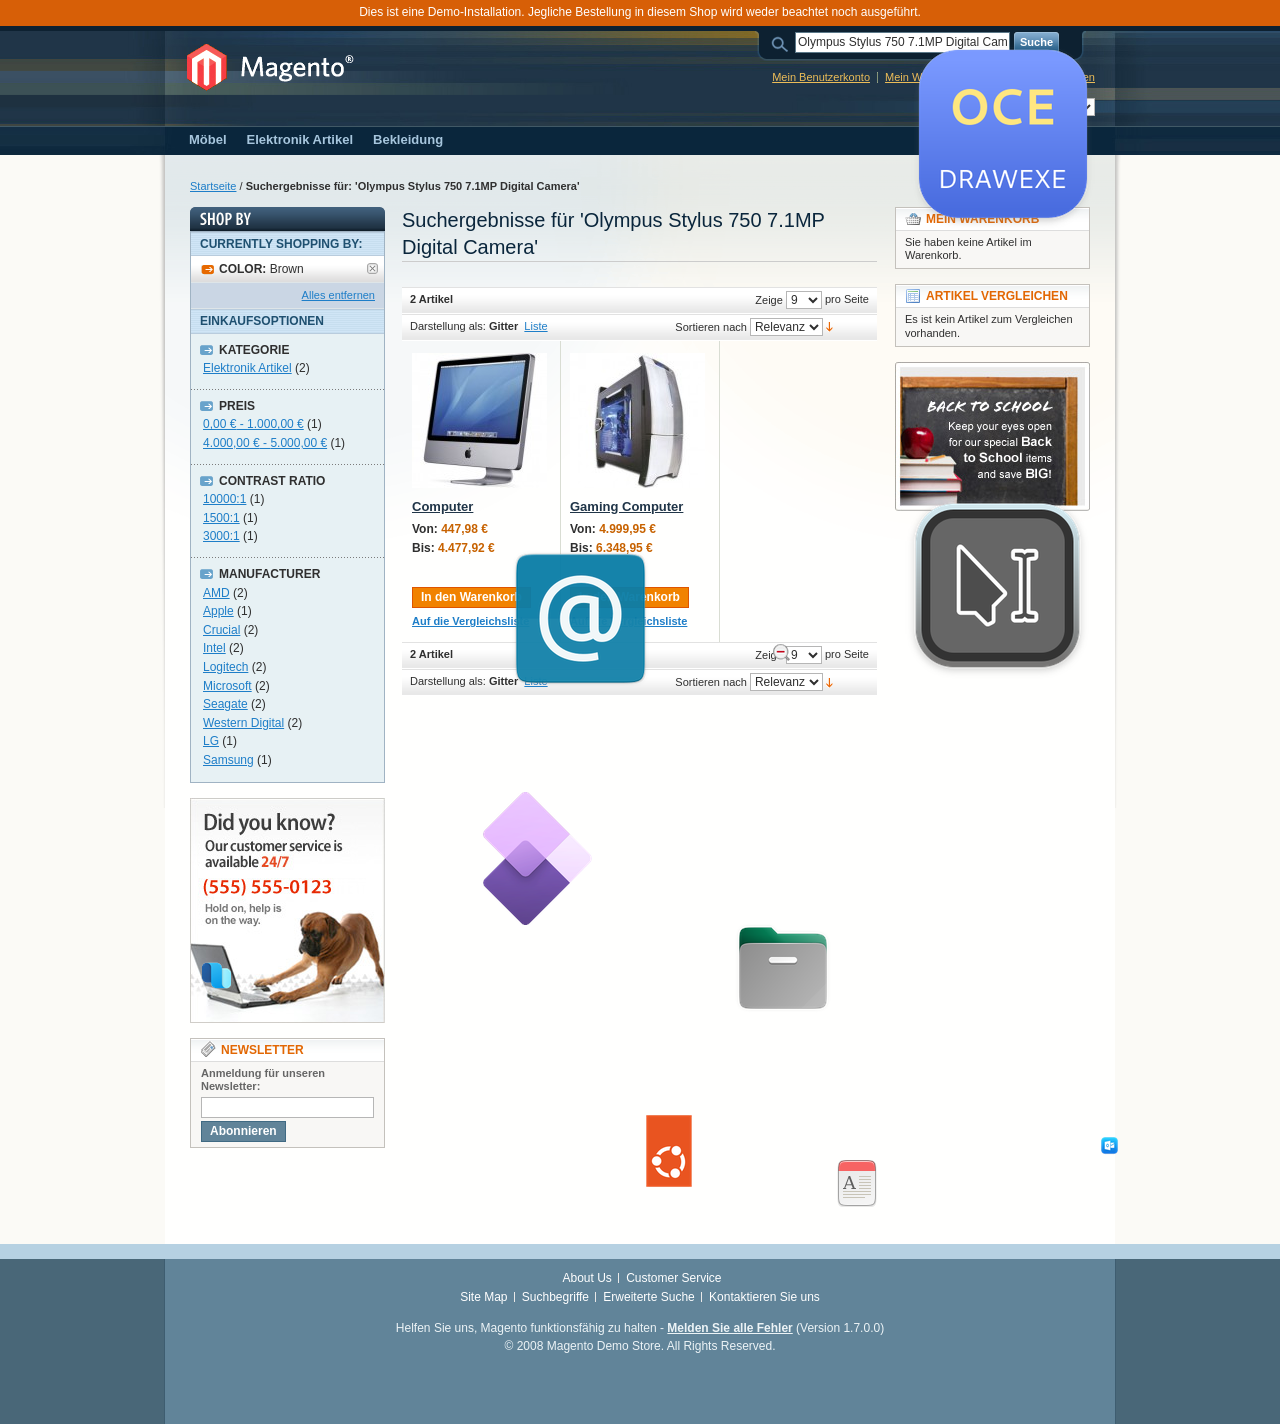  What do you see at coordinates (216, 975) in the screenshot?
I see `open the supply chain management app` at bounding box center [216, 975].